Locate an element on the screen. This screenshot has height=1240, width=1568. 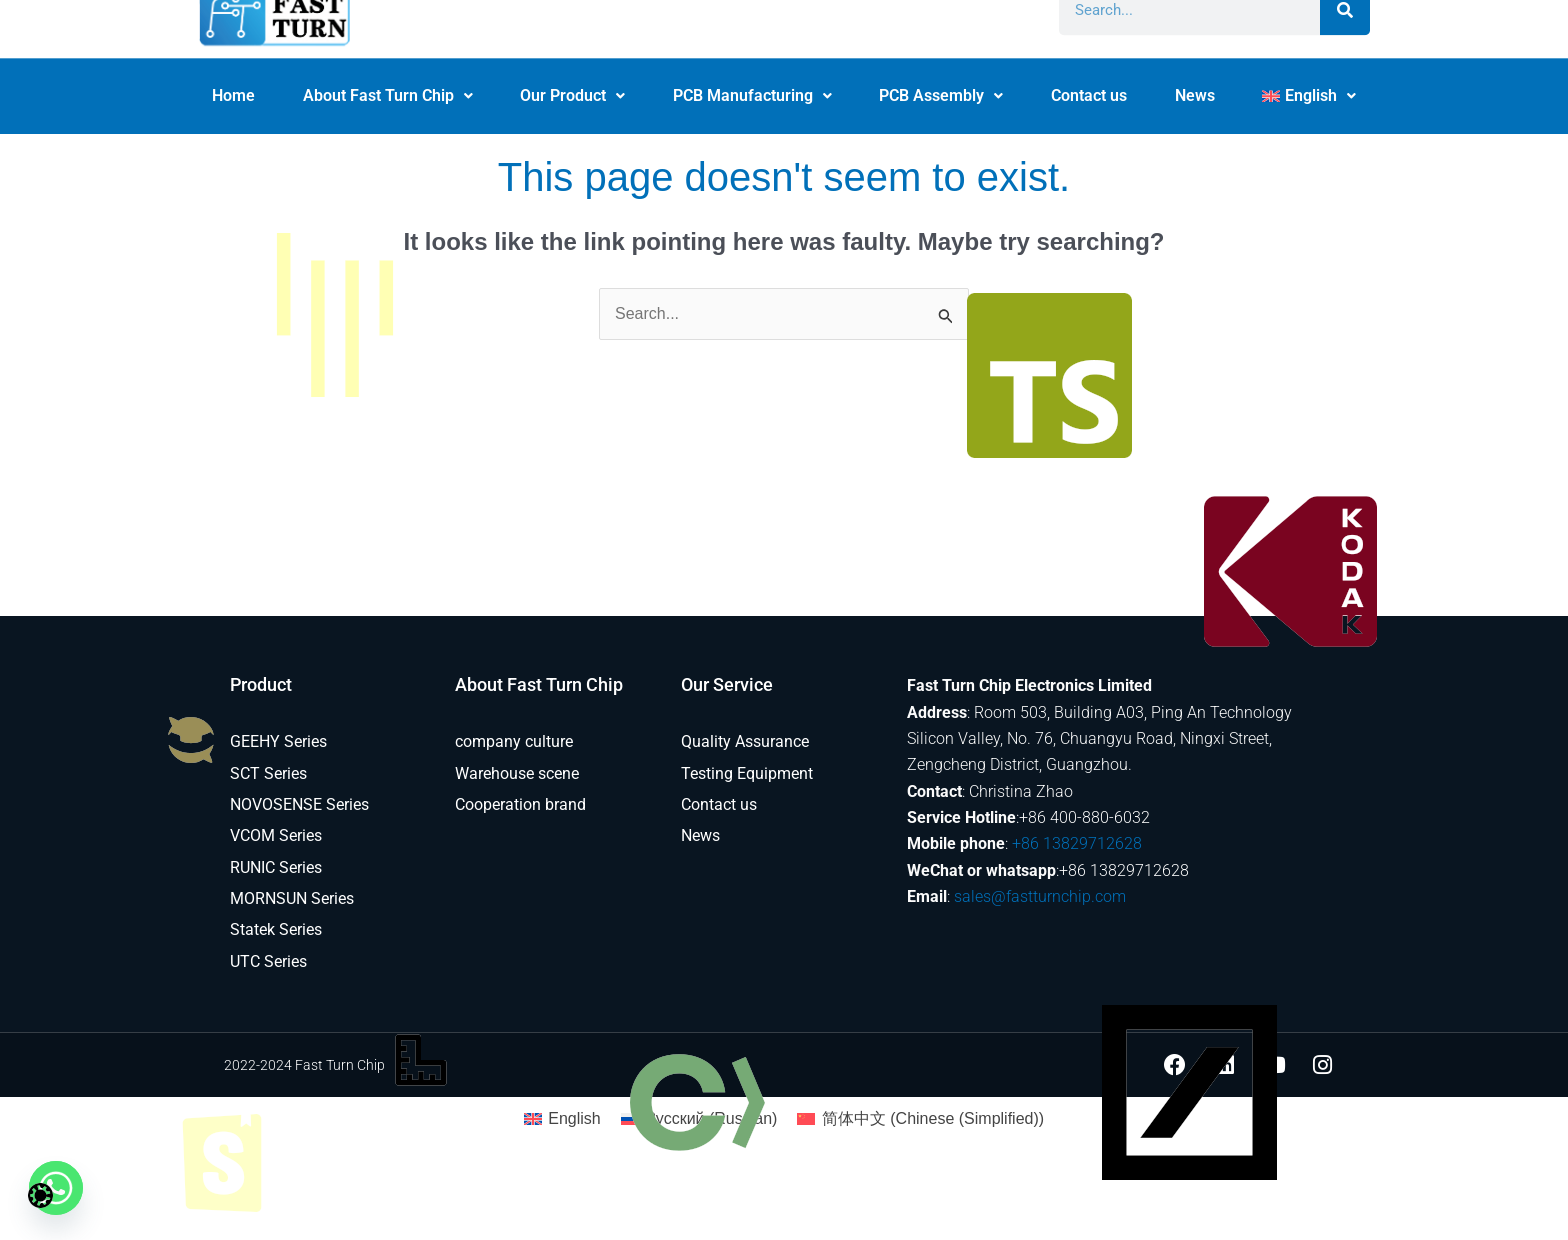
open gitter chat application is located at coordinates (335, 315).